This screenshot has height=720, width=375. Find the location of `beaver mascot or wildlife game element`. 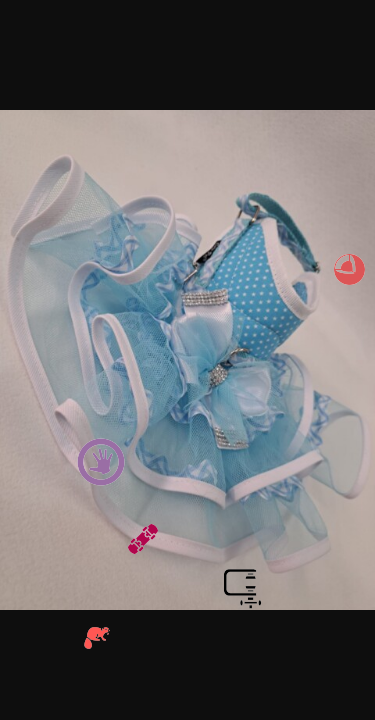

beaver mascot or wildlife game element is located at coordinates (97, 638).